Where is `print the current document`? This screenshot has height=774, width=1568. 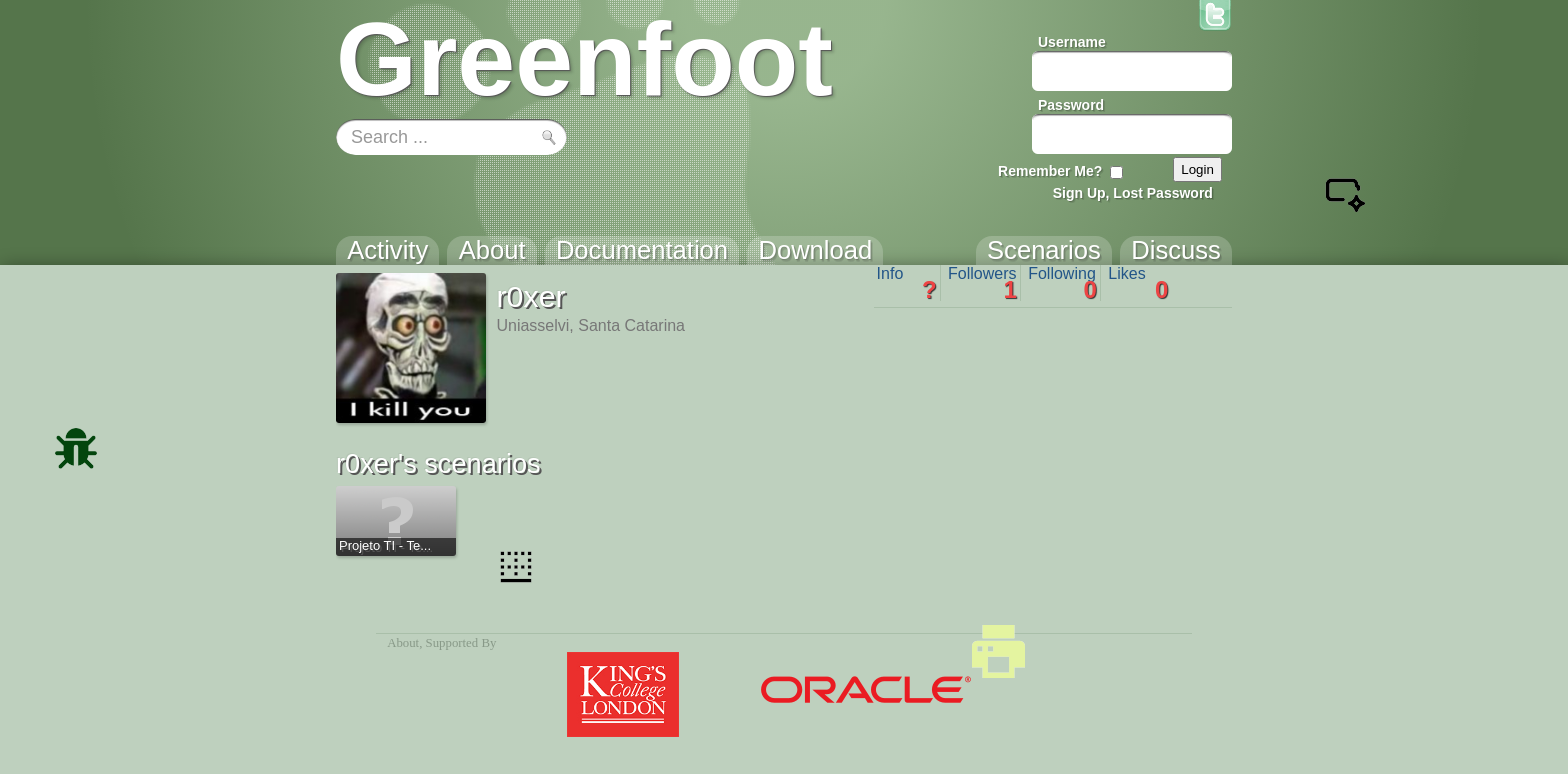 print the current document is located at coordinates (998, 651).